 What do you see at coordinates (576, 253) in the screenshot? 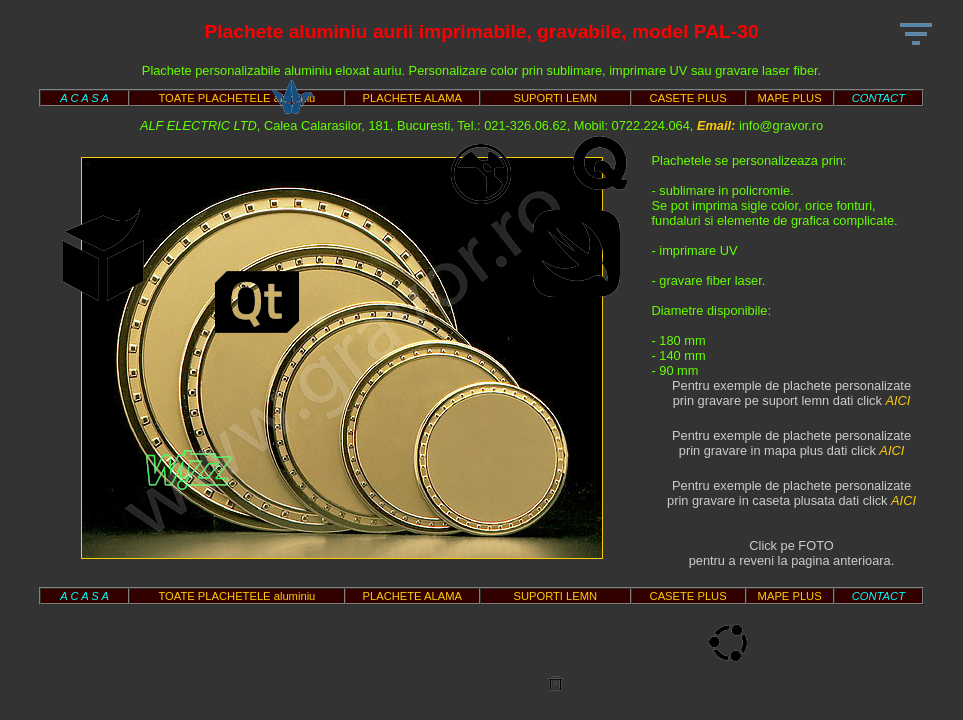
I see `Swift programming language logo` at bounding box center [576, 253].